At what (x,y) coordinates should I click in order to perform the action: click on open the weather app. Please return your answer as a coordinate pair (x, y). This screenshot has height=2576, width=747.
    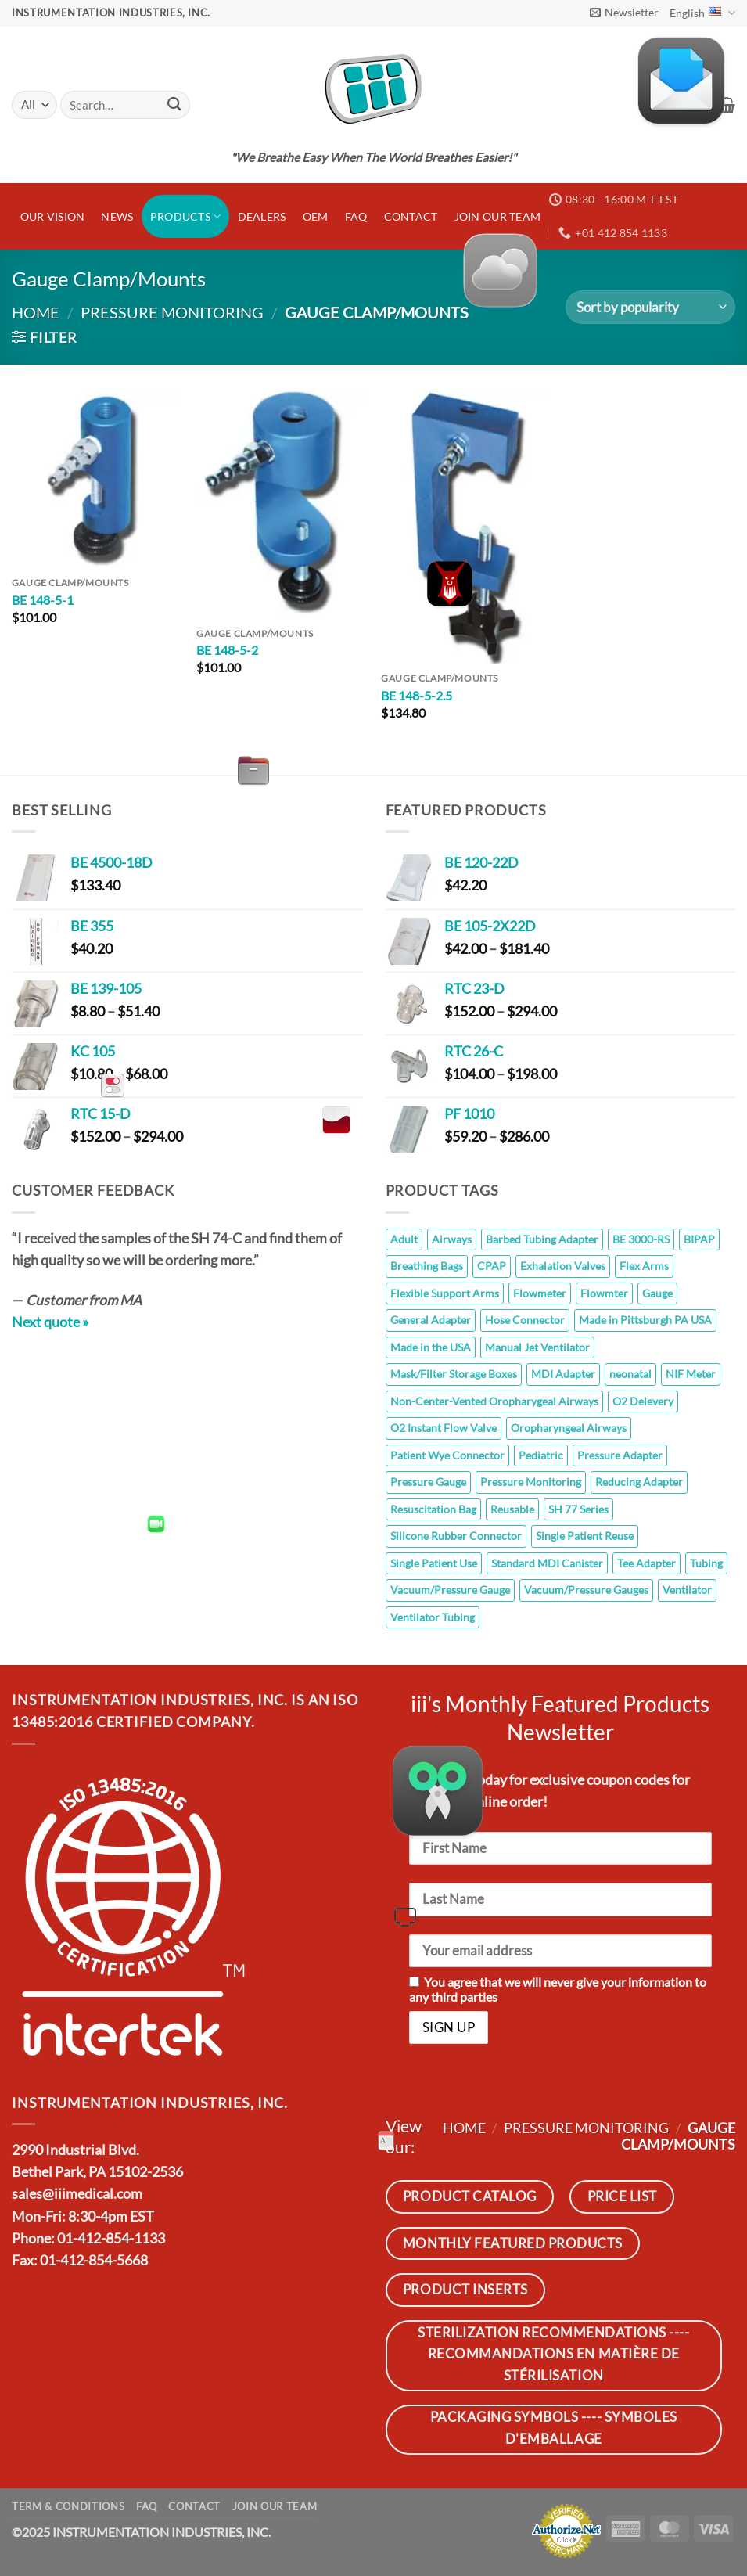
    Looking at the image, I should click on (500, 270).